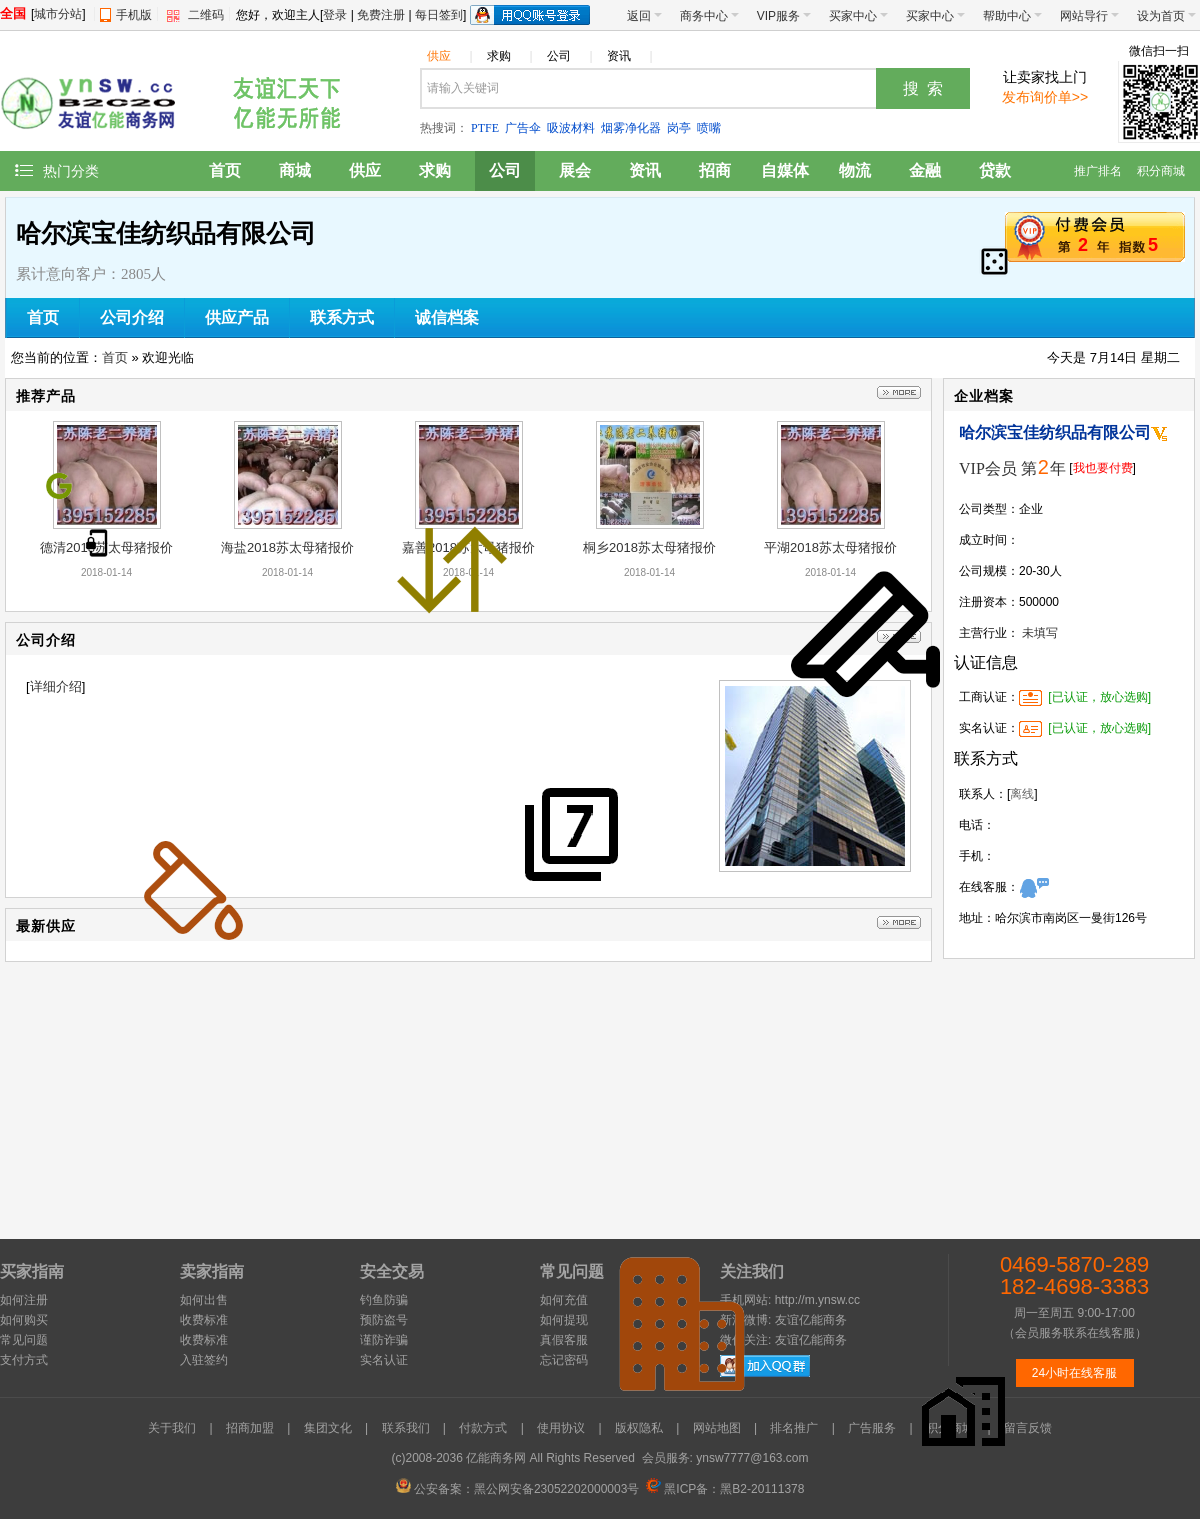 The image size is (1200, 1519). Describe the element at coordinates (682, 1324) in the screenshot. I see `view business or company information` at that location.